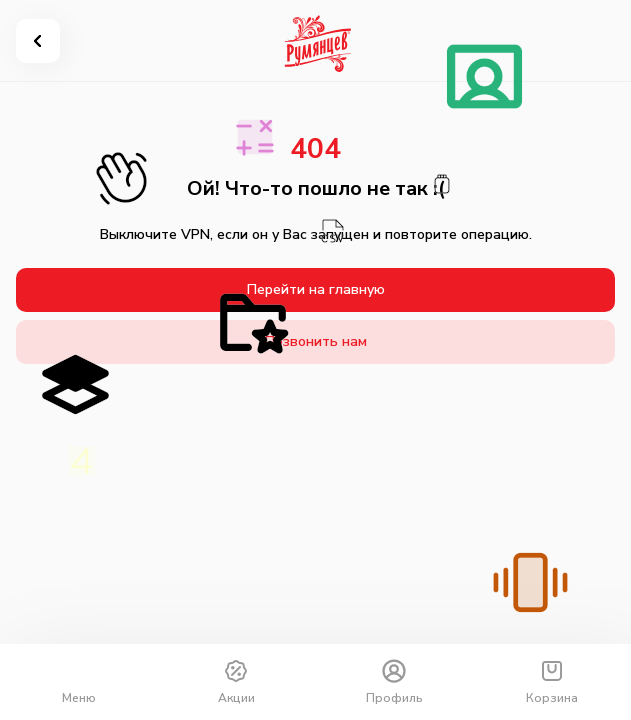  I want to click on toggle vibration mode on your device, so click(530, 582).